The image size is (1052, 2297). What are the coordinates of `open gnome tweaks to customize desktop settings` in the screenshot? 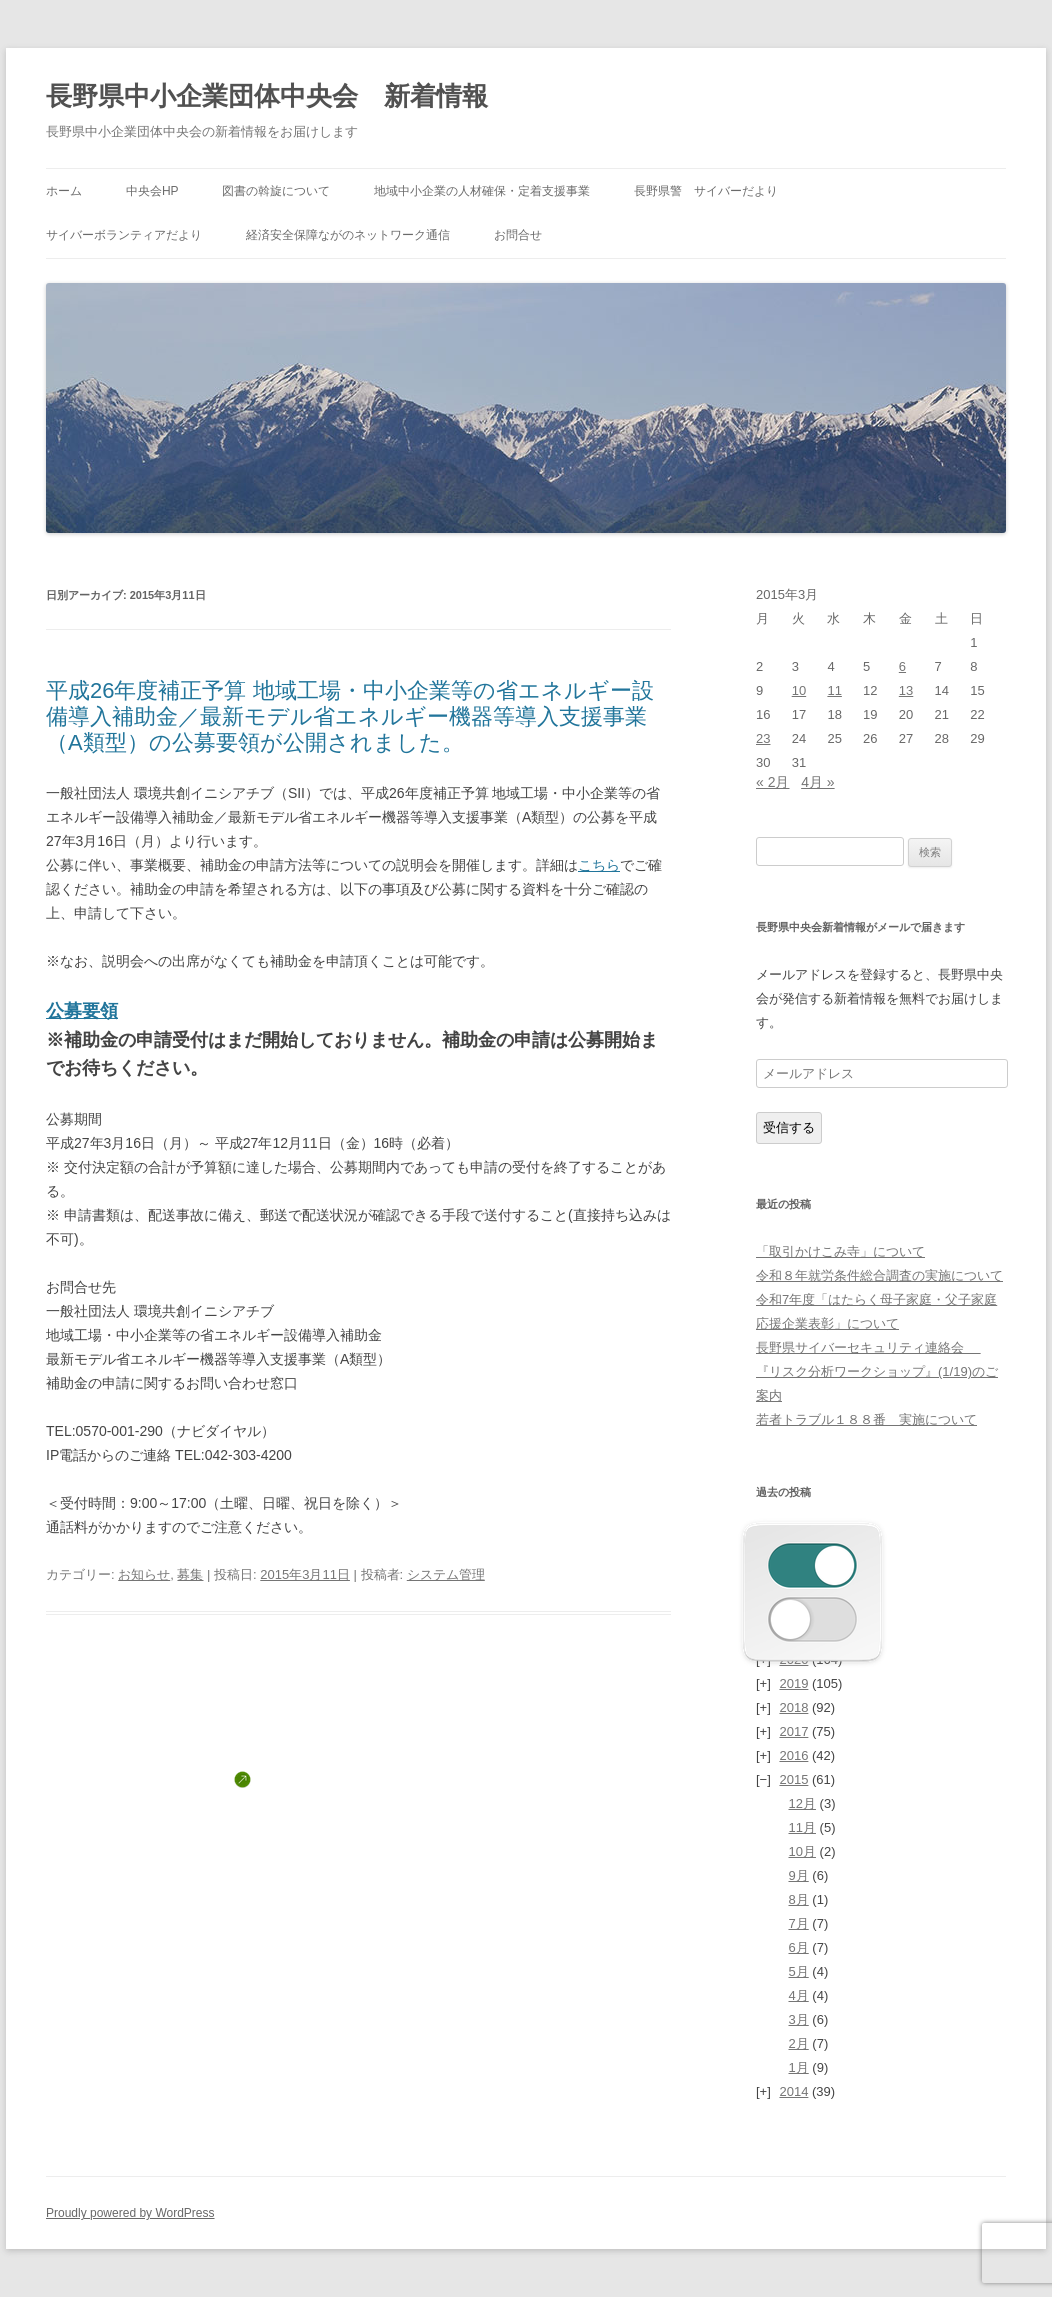 It's located at (812, 1592).